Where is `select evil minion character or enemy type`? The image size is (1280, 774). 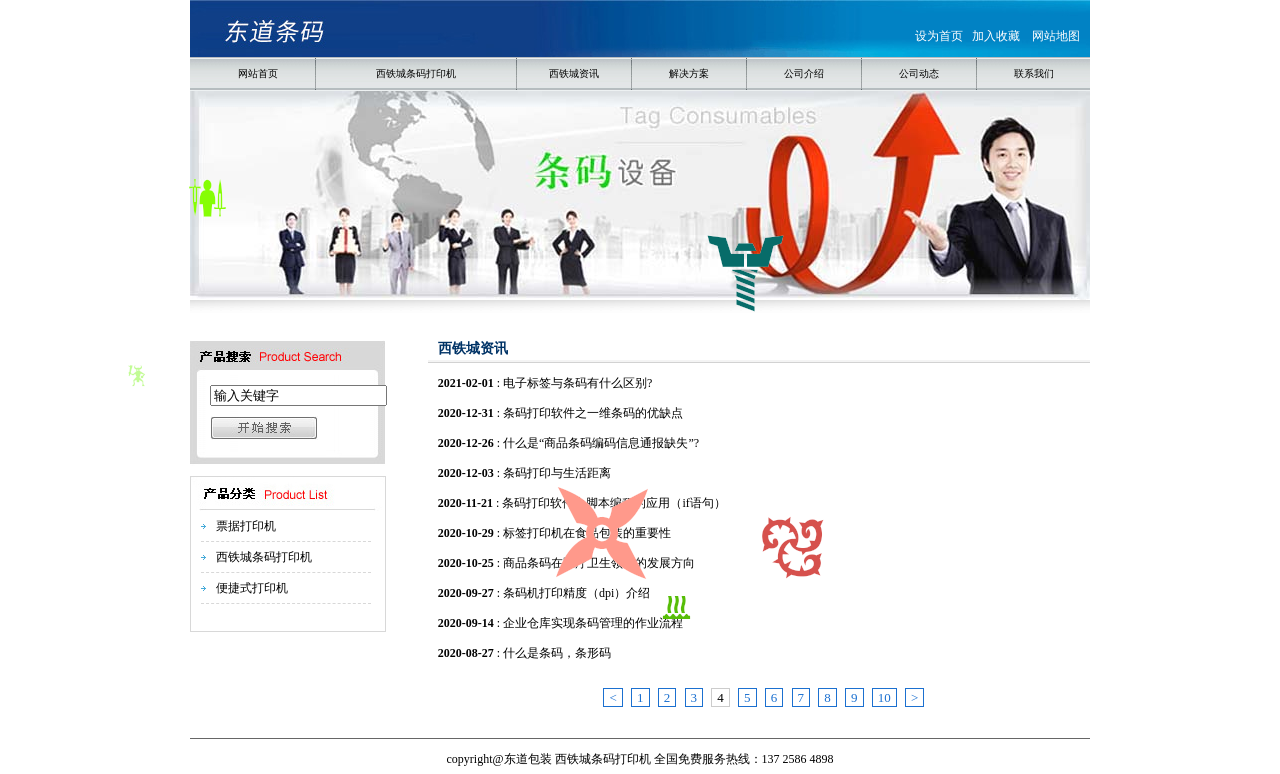 select evil minion character or enemy type is located at coordinates (136, 375).